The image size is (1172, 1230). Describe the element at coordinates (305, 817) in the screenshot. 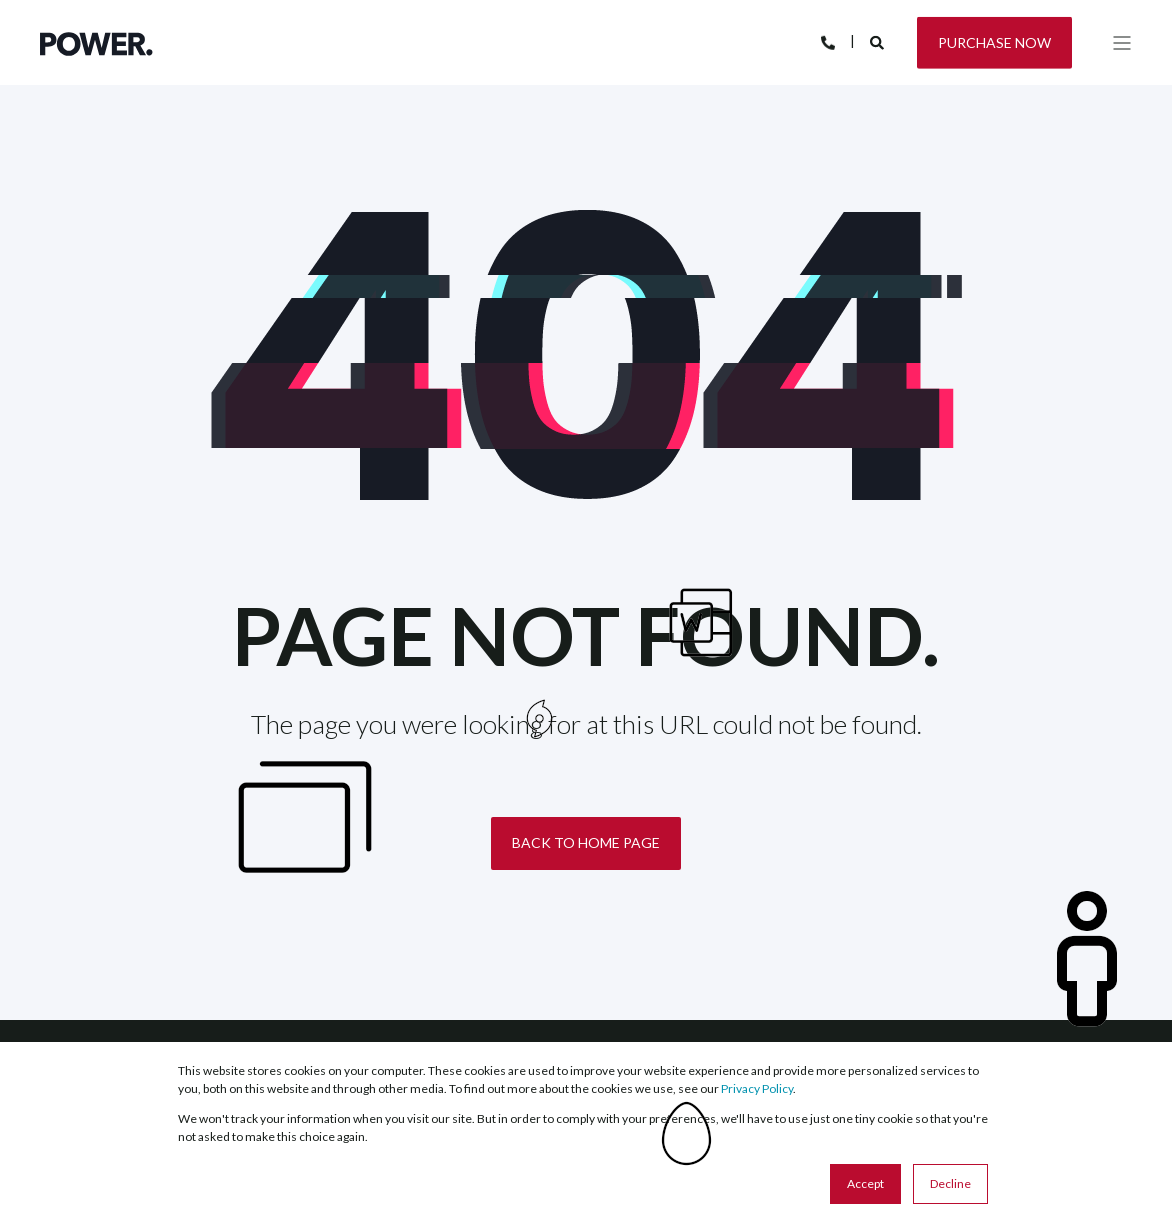

I see `view stacked cards or layers` at that location.